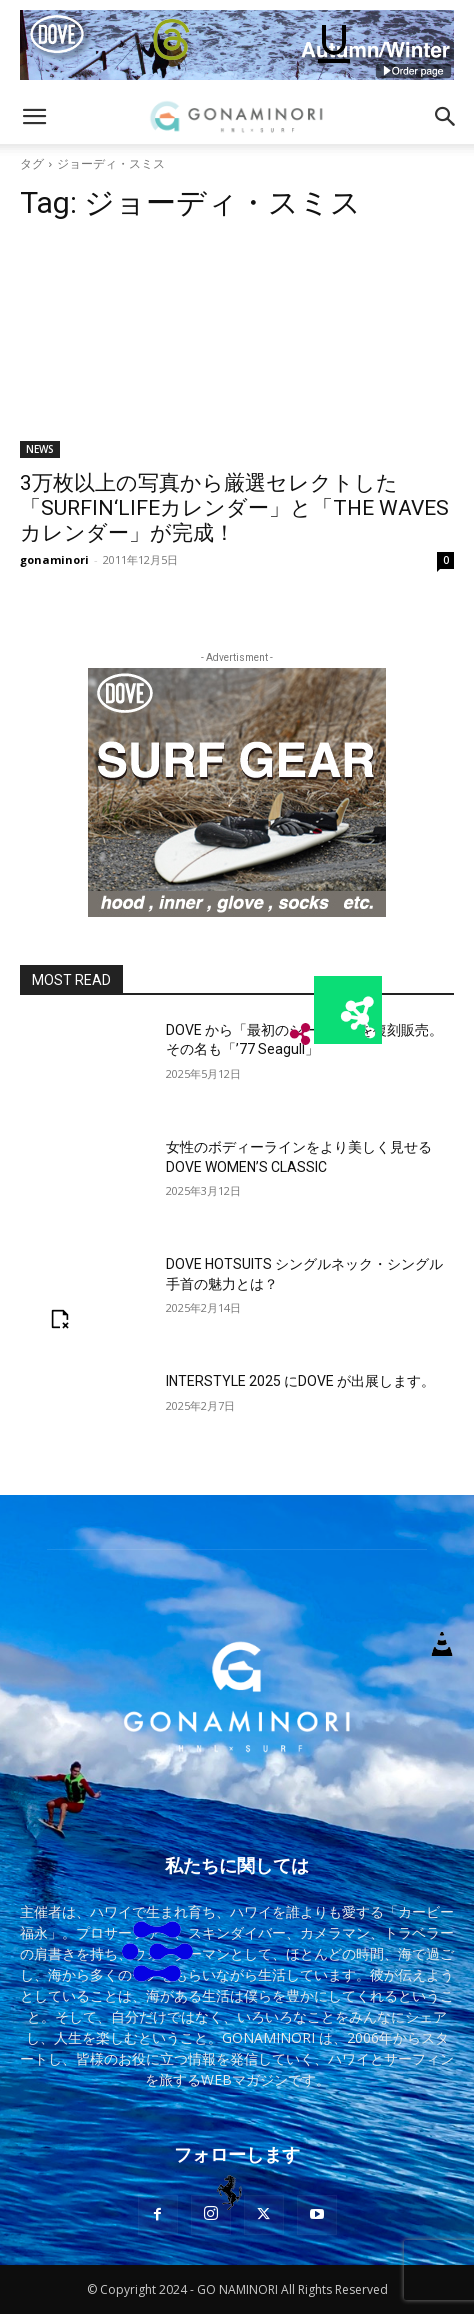  Describe the element at coordinates (229, 2192) in the screenshot. I see `Ferrari brand logo` at that location.